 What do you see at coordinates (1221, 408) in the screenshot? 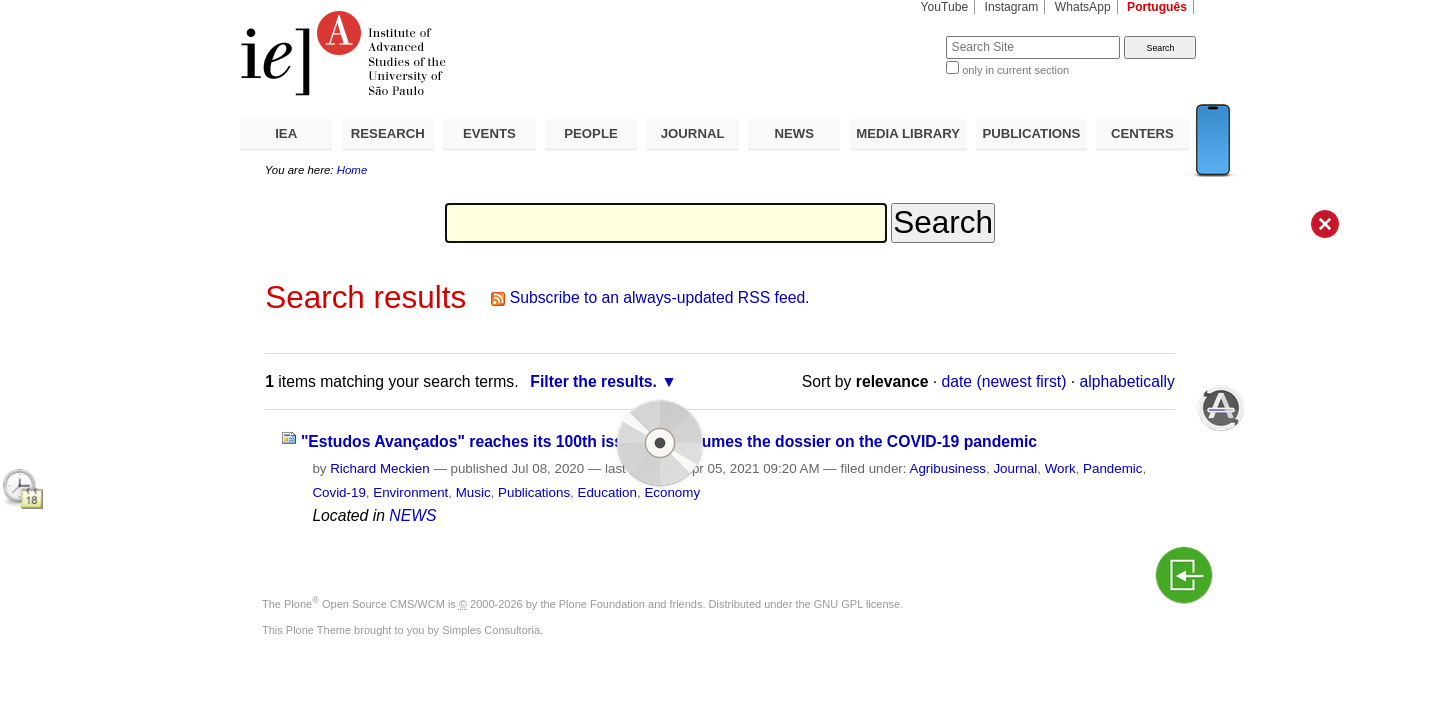
I see `check for available software updates` at bounding box center [1221, 408].